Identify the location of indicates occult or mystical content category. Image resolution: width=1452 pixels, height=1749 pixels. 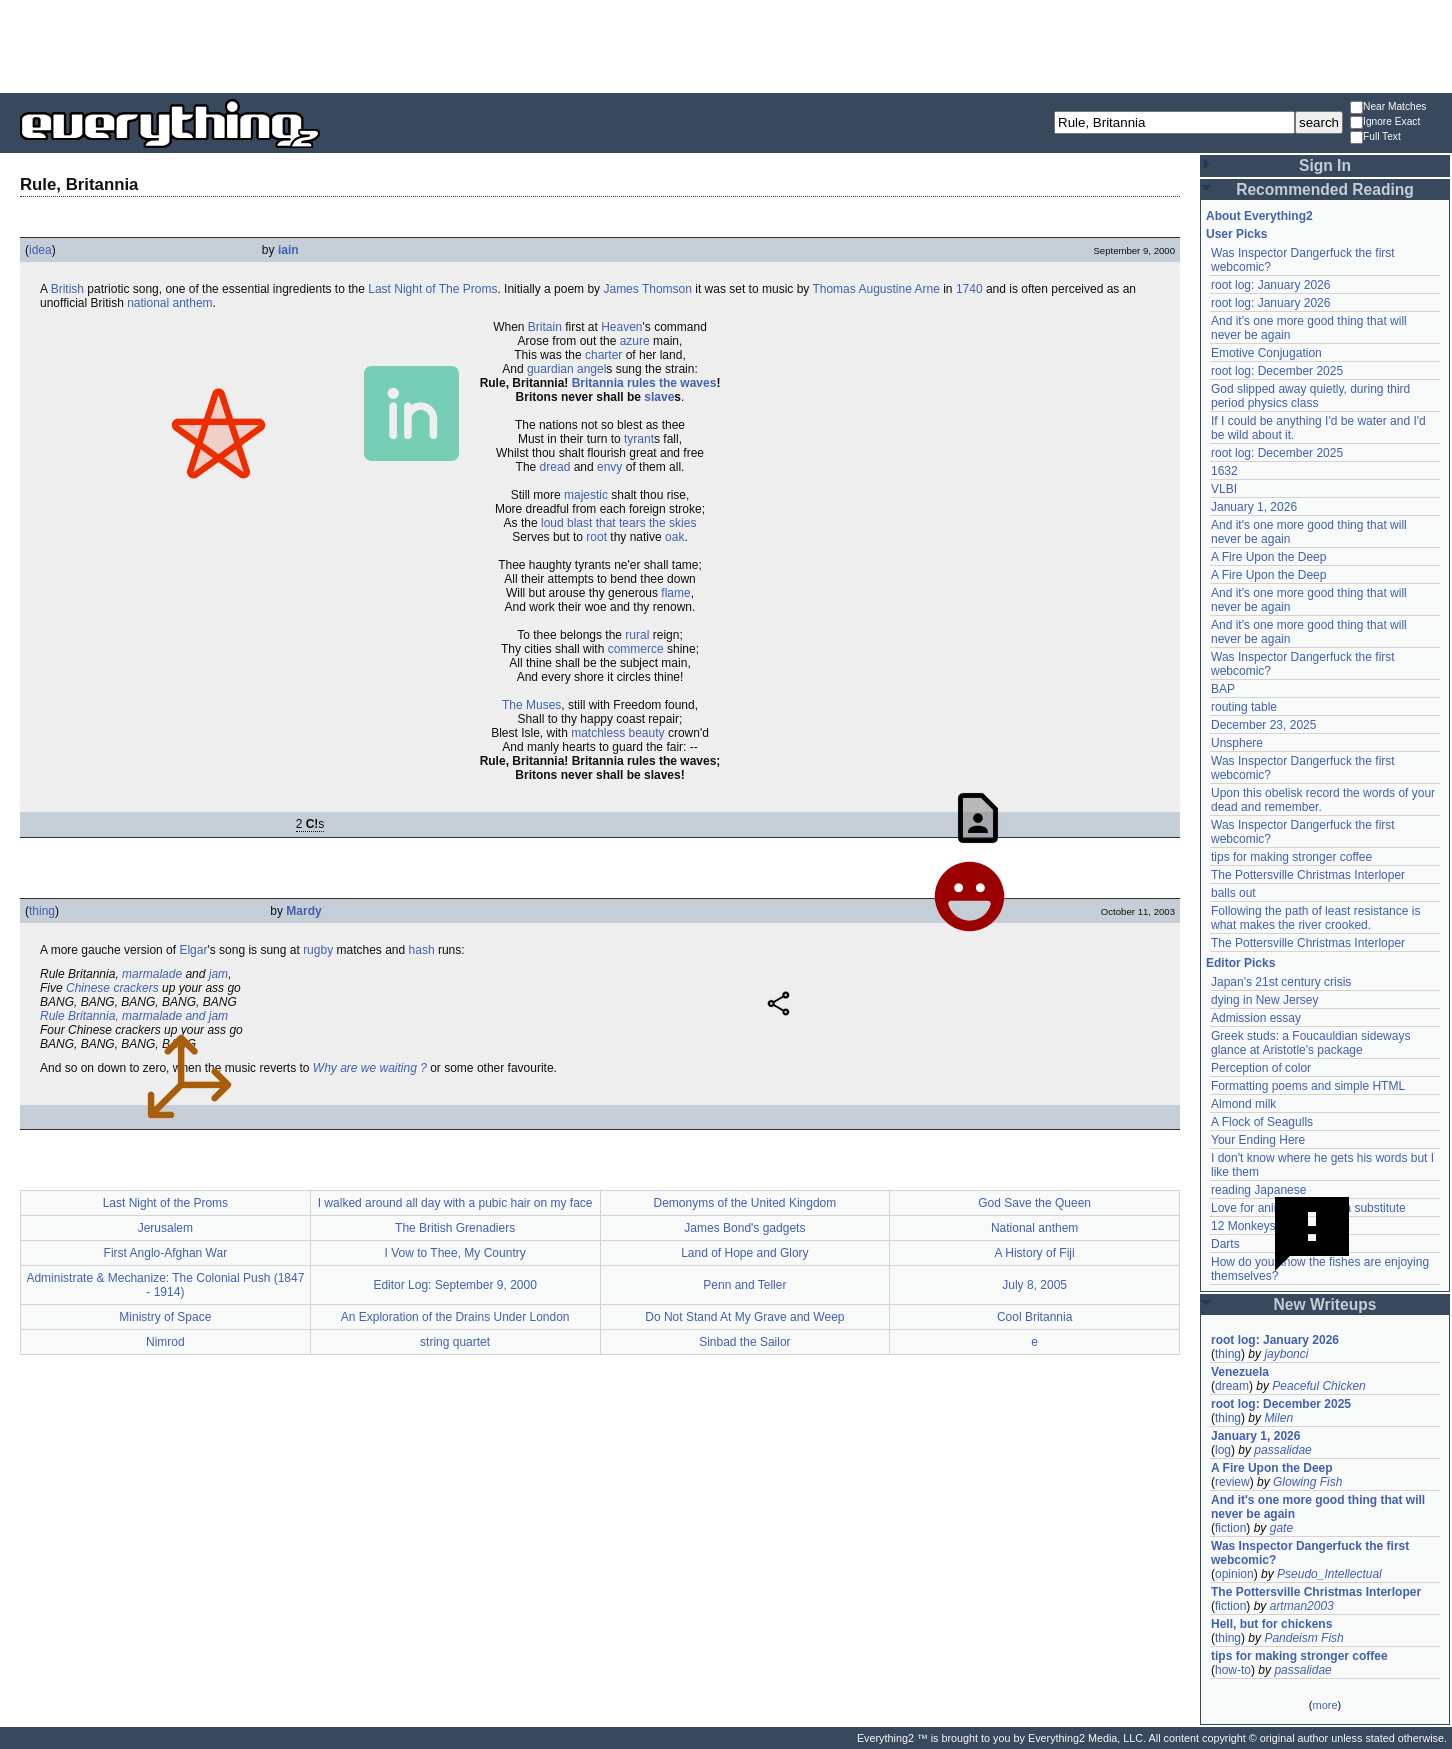
(218, 438).